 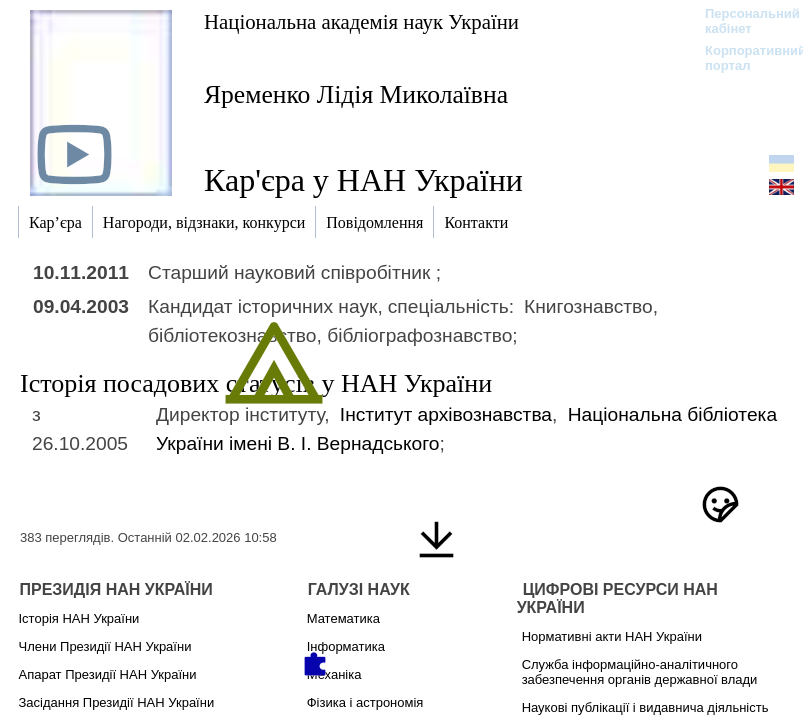 What do you see at coordinates (315, 665) in the screenshot?
I see `access plugins or extensions` at bounding box center [315, 665].